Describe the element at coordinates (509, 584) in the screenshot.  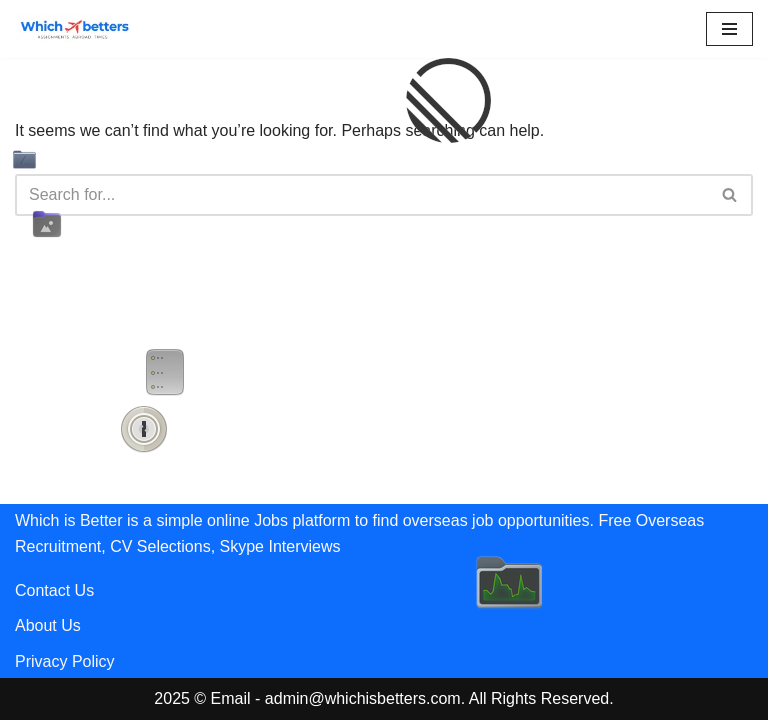
I see `open task manager files folder` at that location.